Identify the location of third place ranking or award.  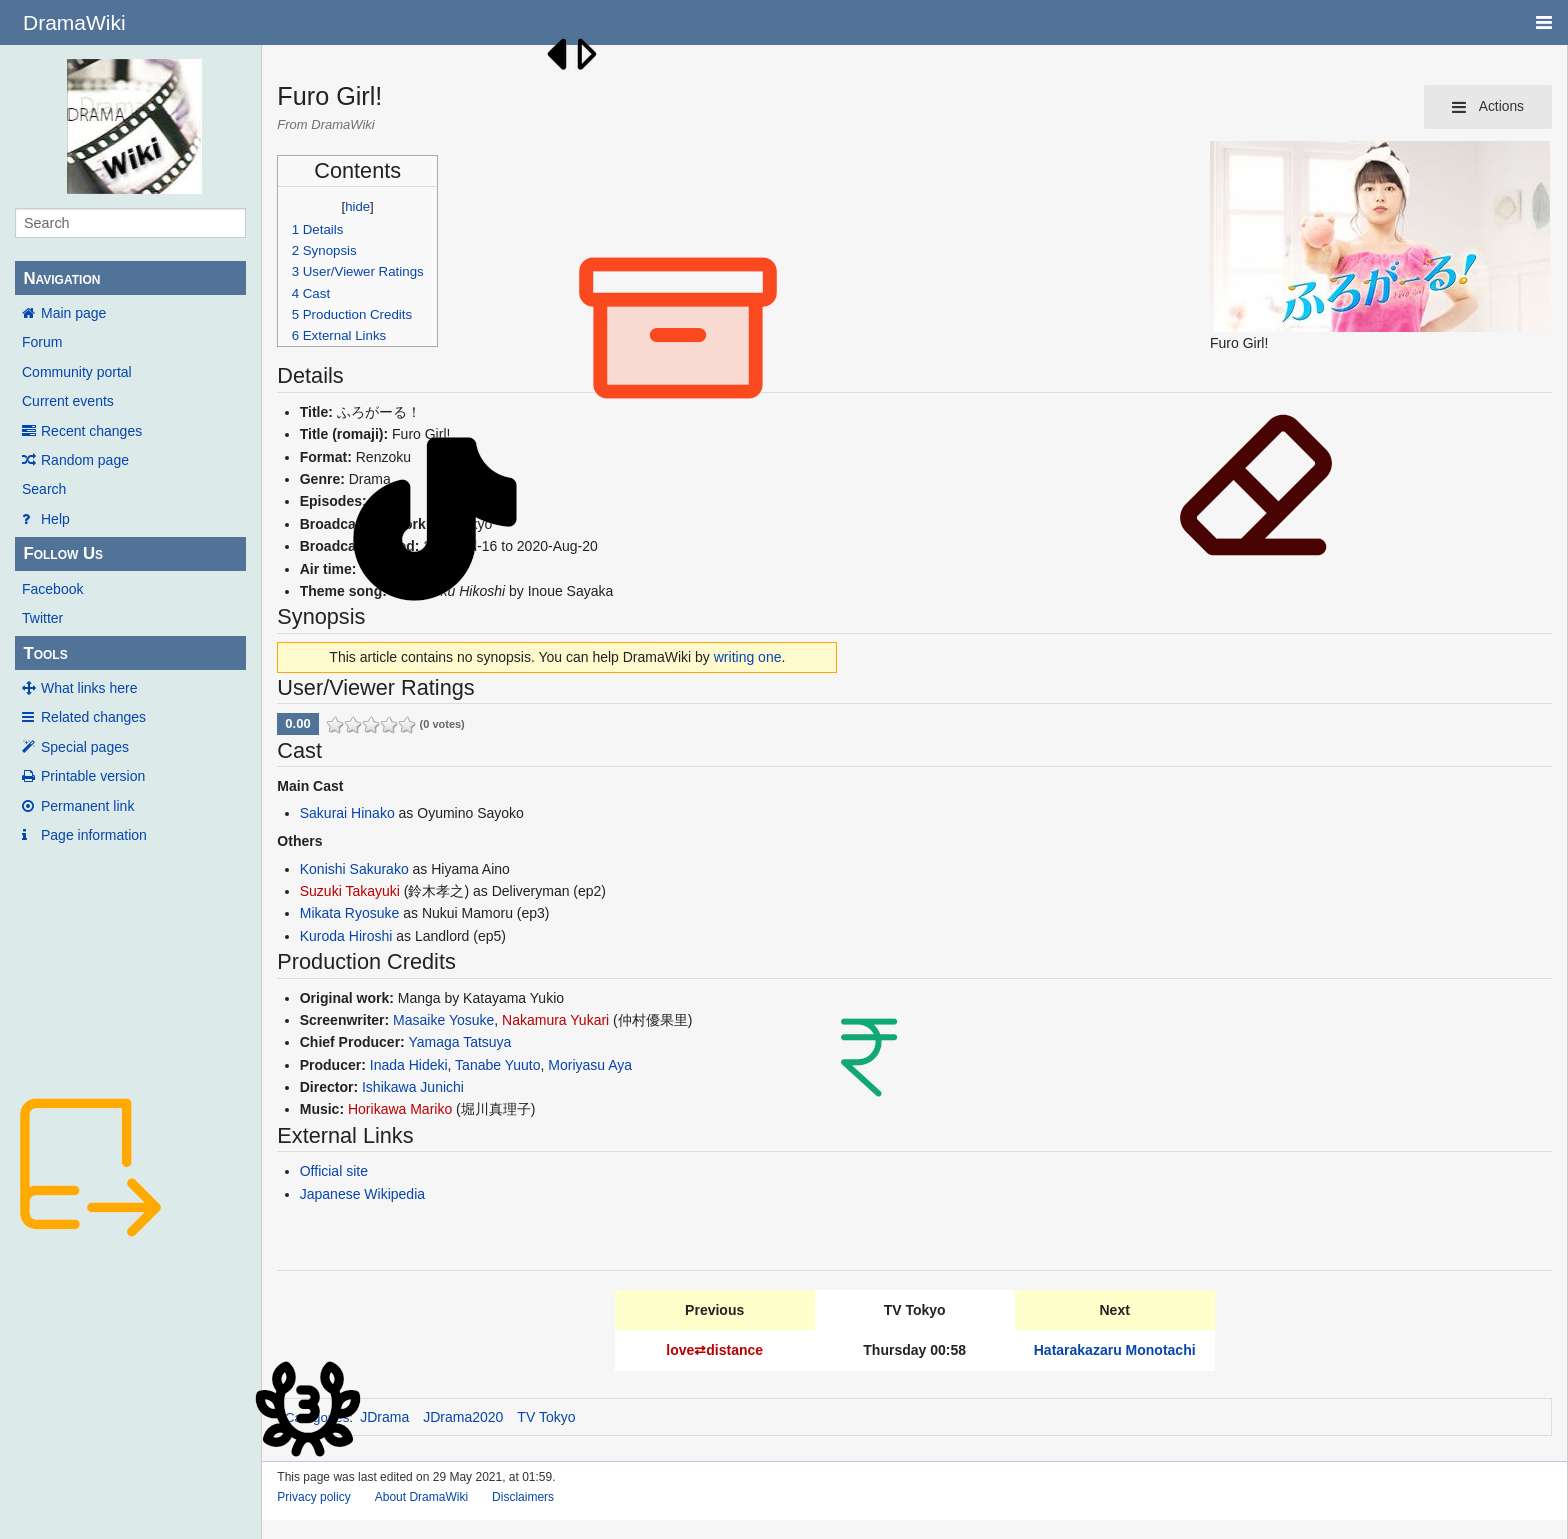
(308, 1409).